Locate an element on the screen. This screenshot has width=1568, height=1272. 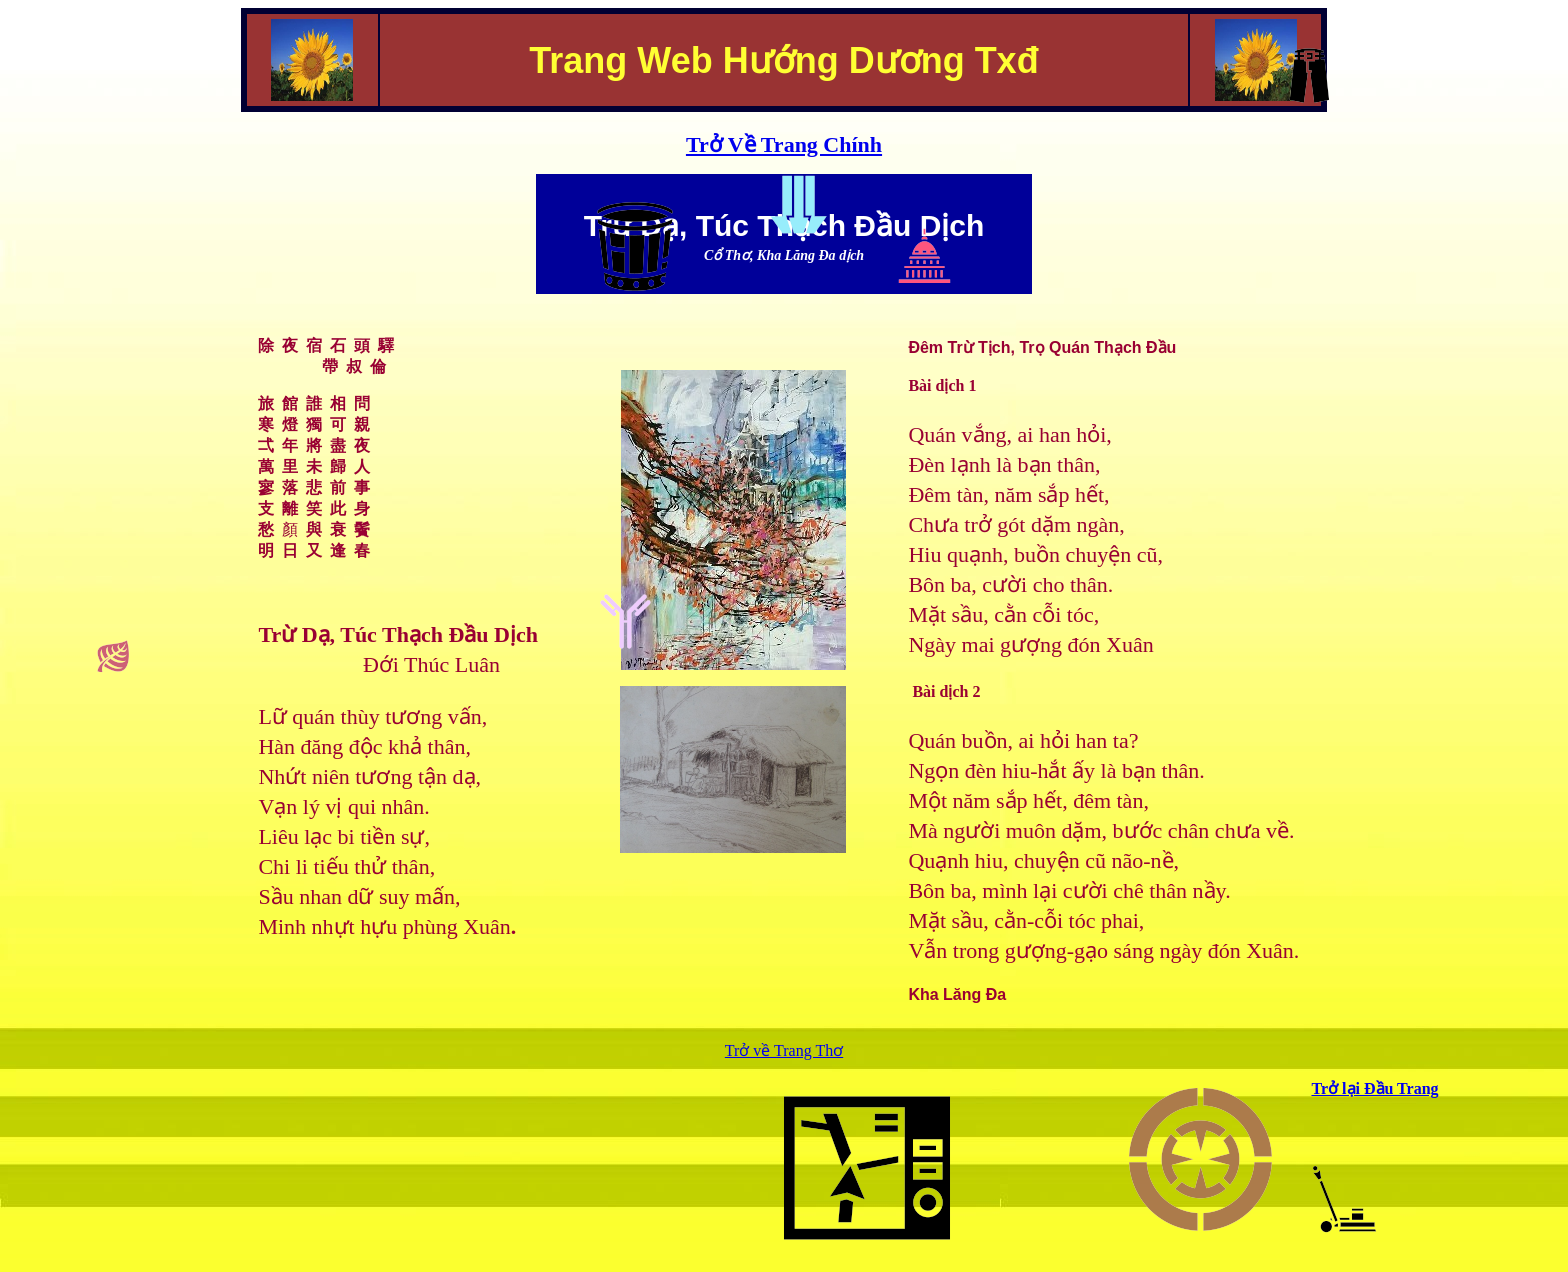
browse pants or bottoms in a clothing app is located at coordinates (1308, 75).